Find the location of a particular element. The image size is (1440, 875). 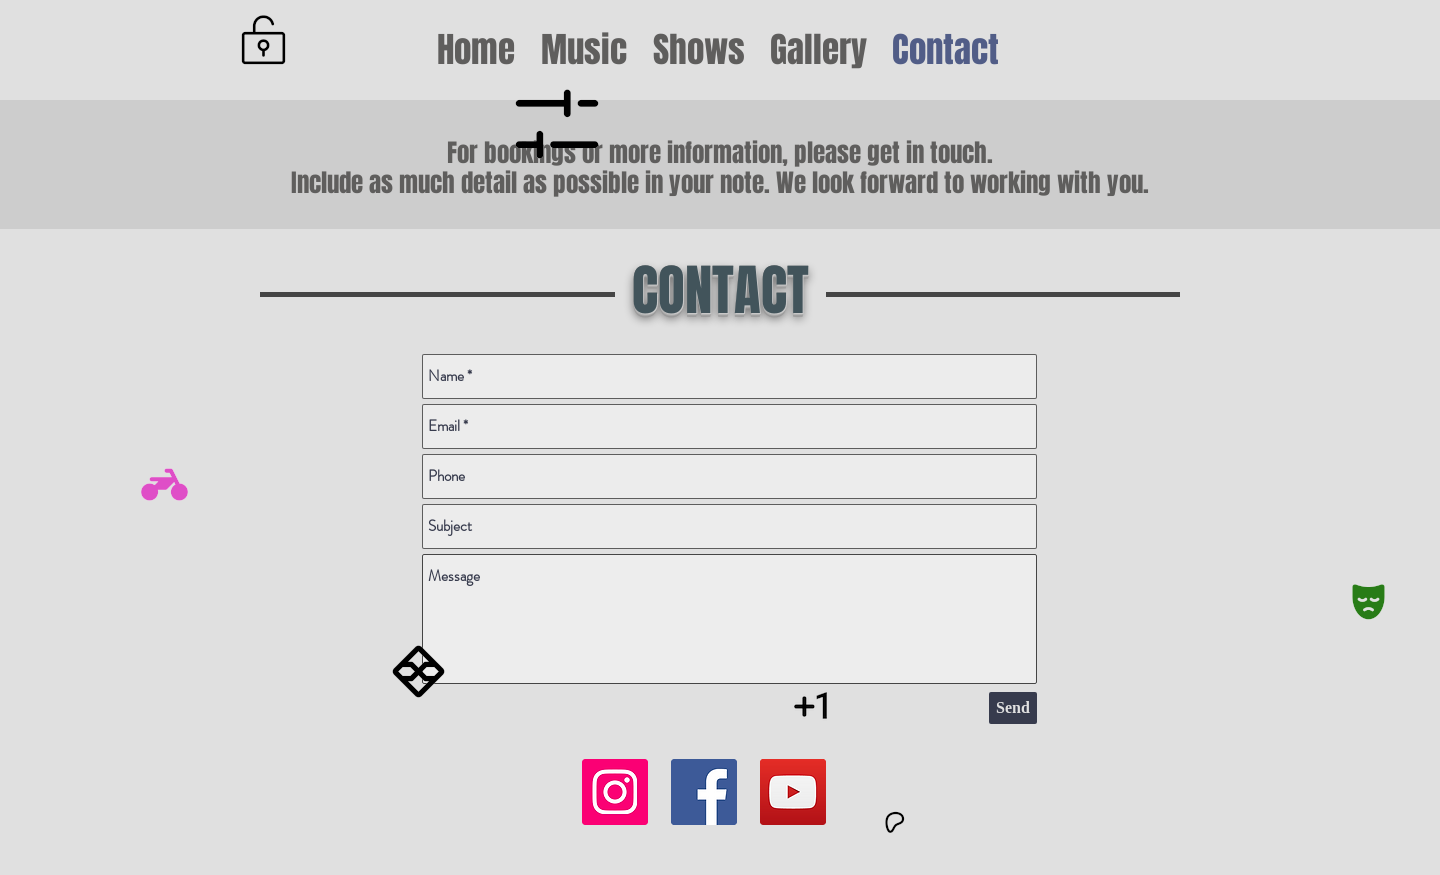

visit creator's patreon page is located at coordinates (894, 822).